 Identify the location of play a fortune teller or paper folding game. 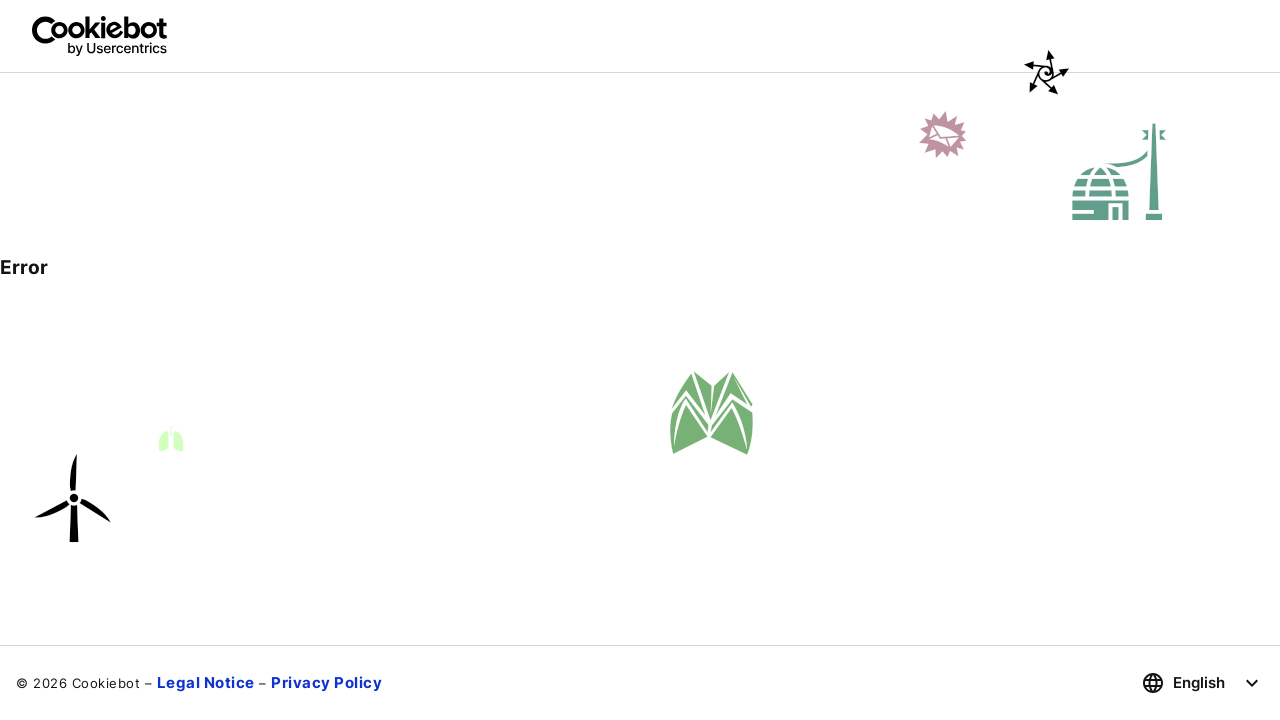
(711, 413).